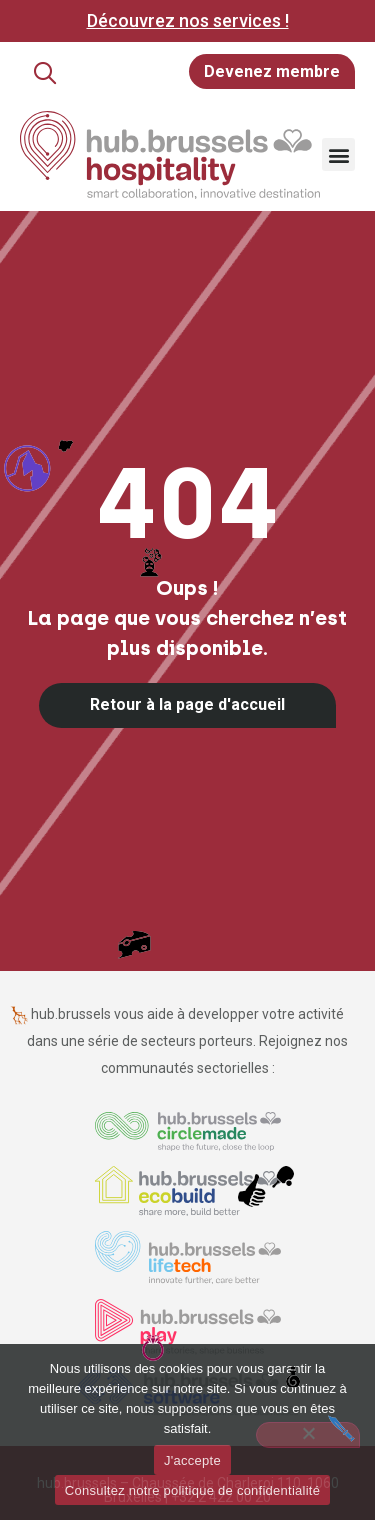 This screenshot has width=375, height=1520. Describe the element at coordinates (153, 1348) in the screenshot. I see `indicates premium or luxury item status` at that location.